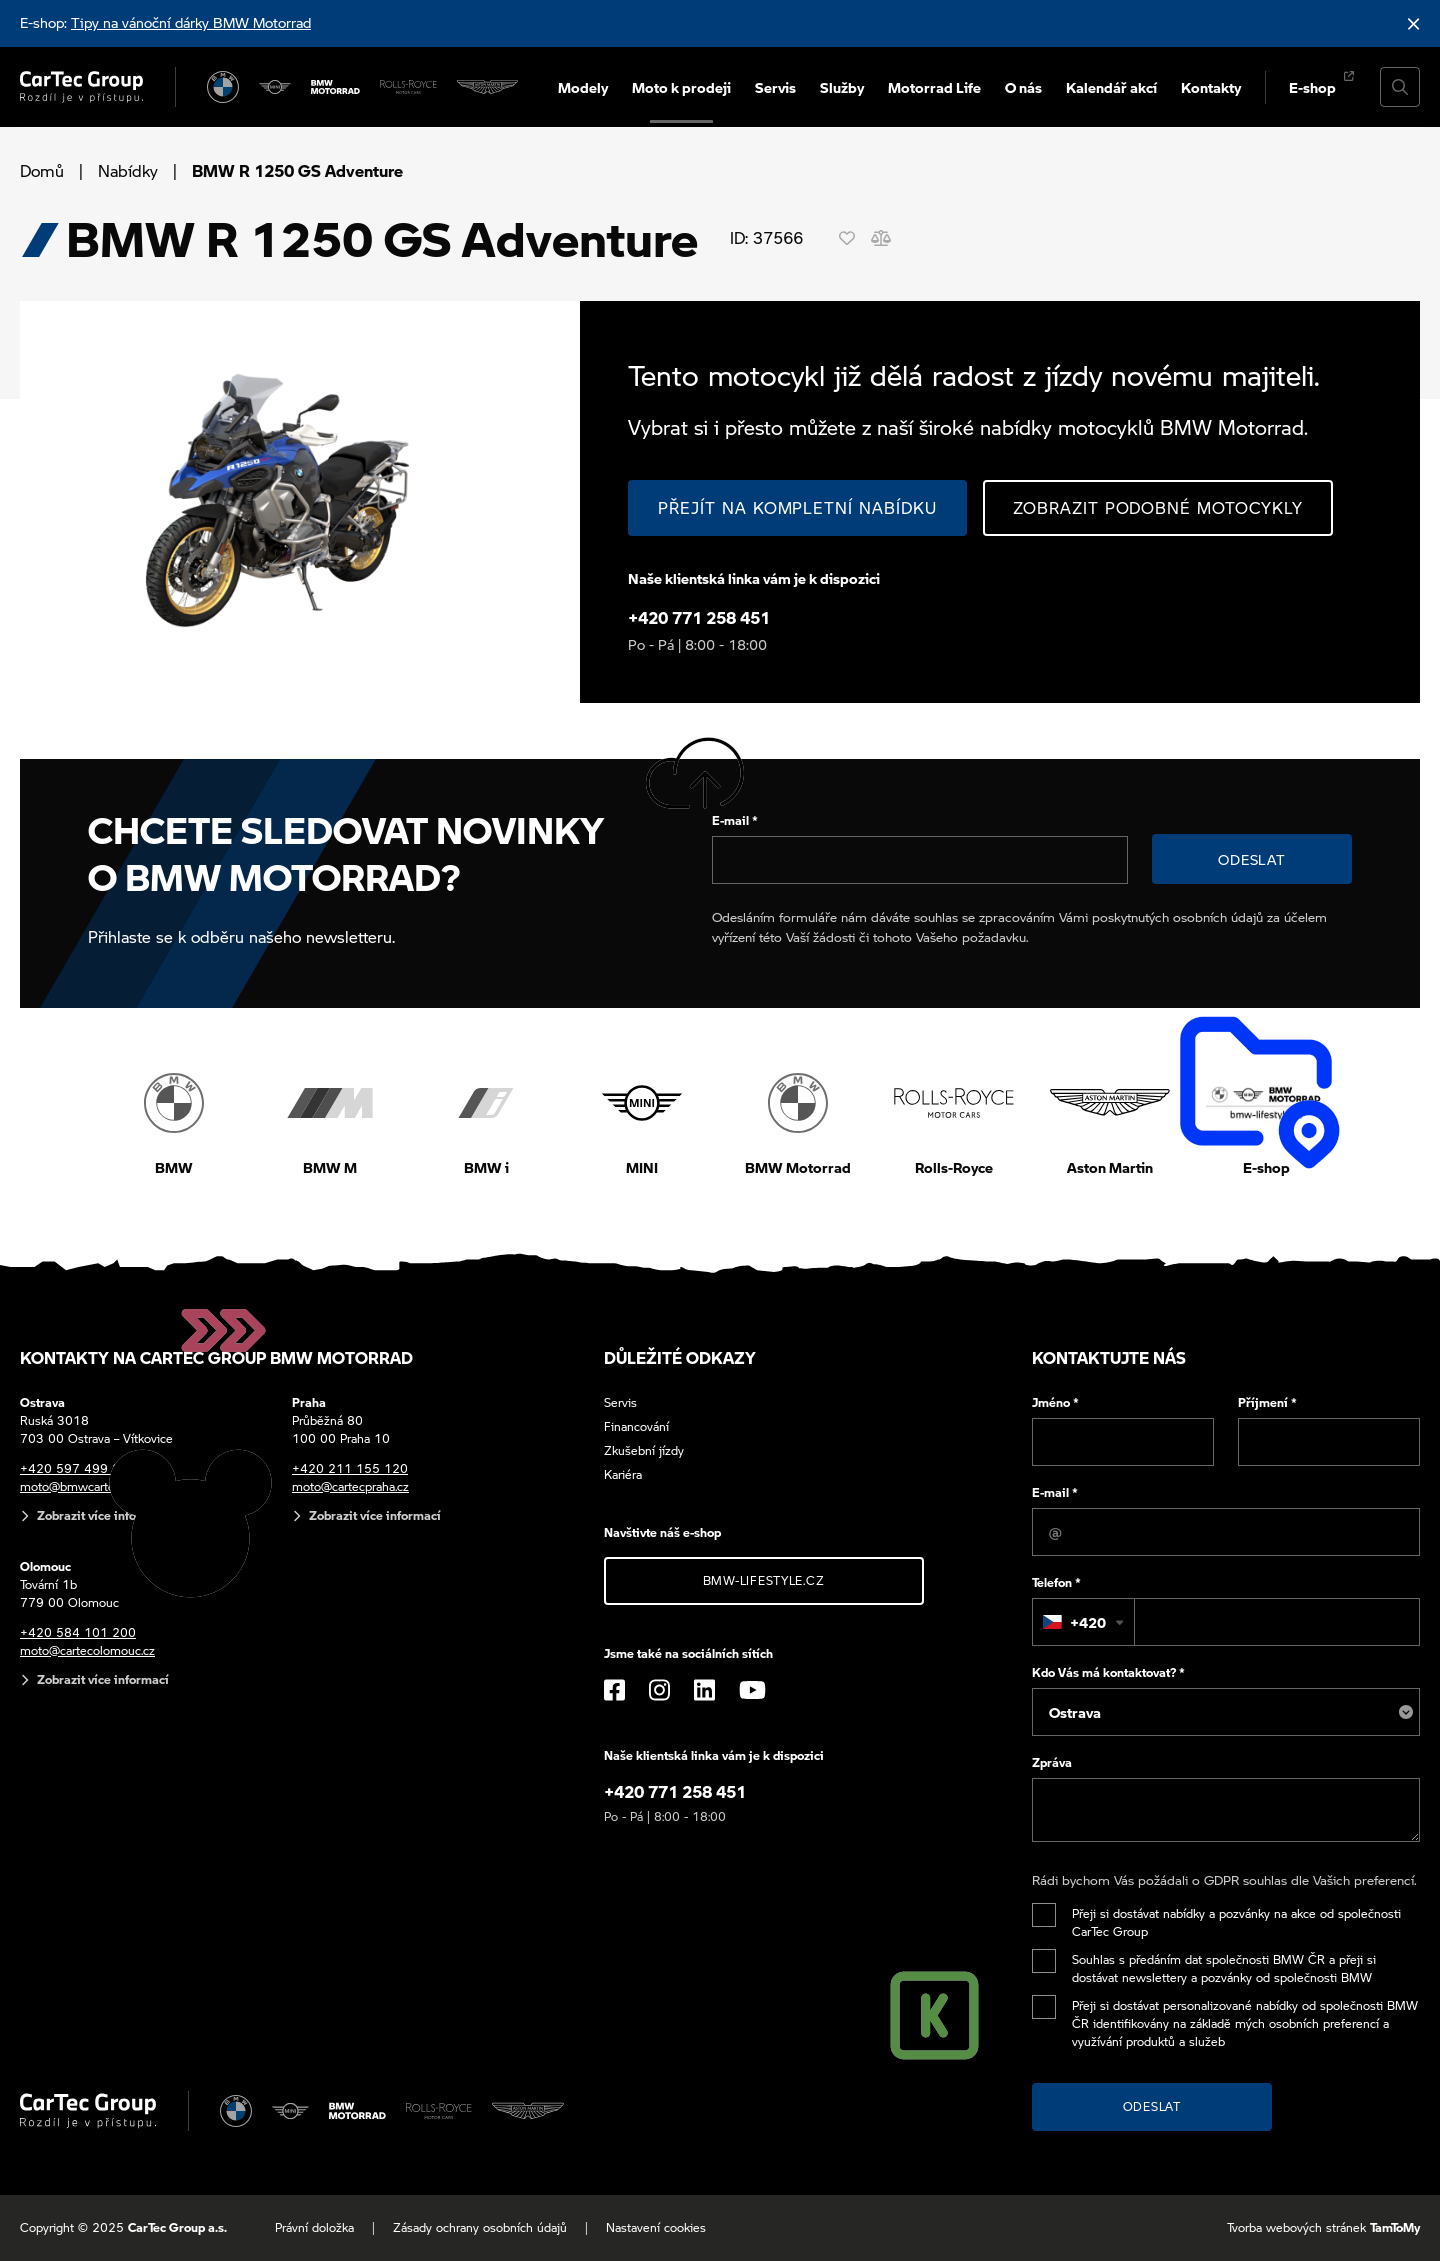 The width and height of the screenshot is (1440, 2261). I want to click on upload file to cloud storage, so click(695, 773).